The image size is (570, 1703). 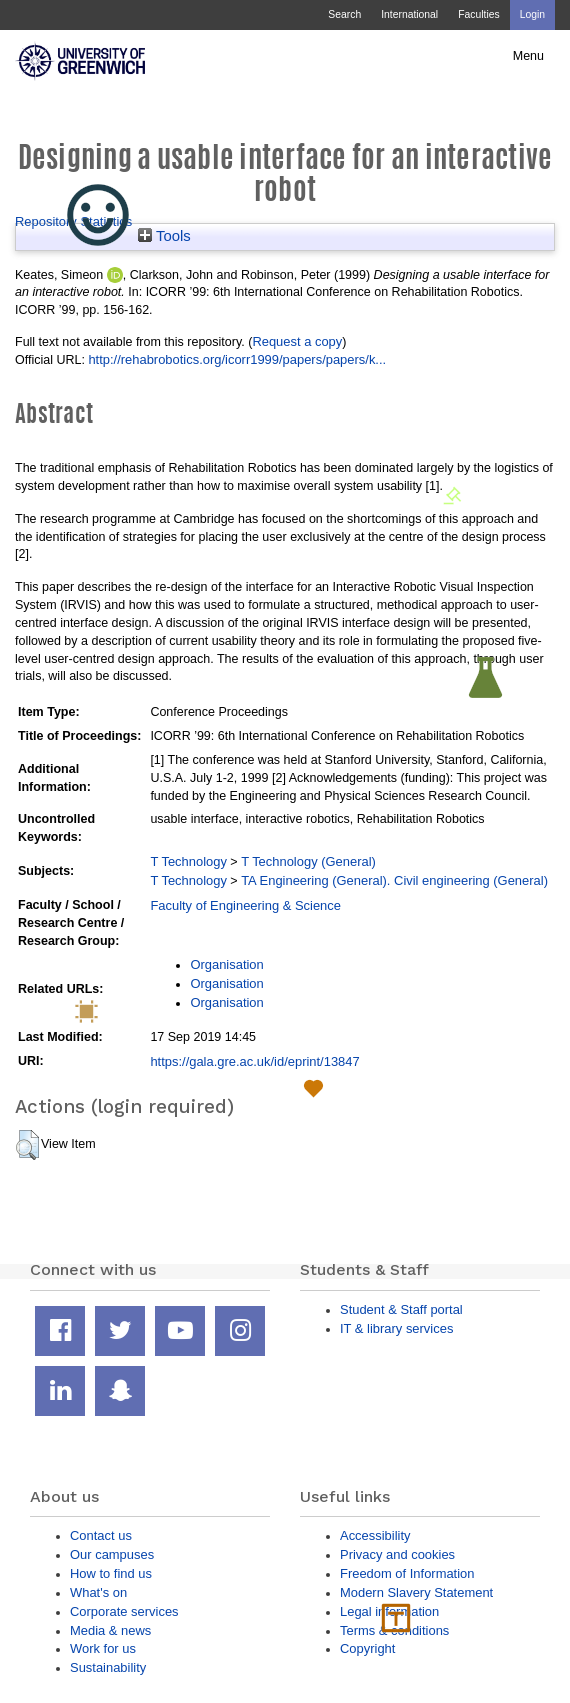 I want to click on add to favorites, so click(x=313, y=1088).